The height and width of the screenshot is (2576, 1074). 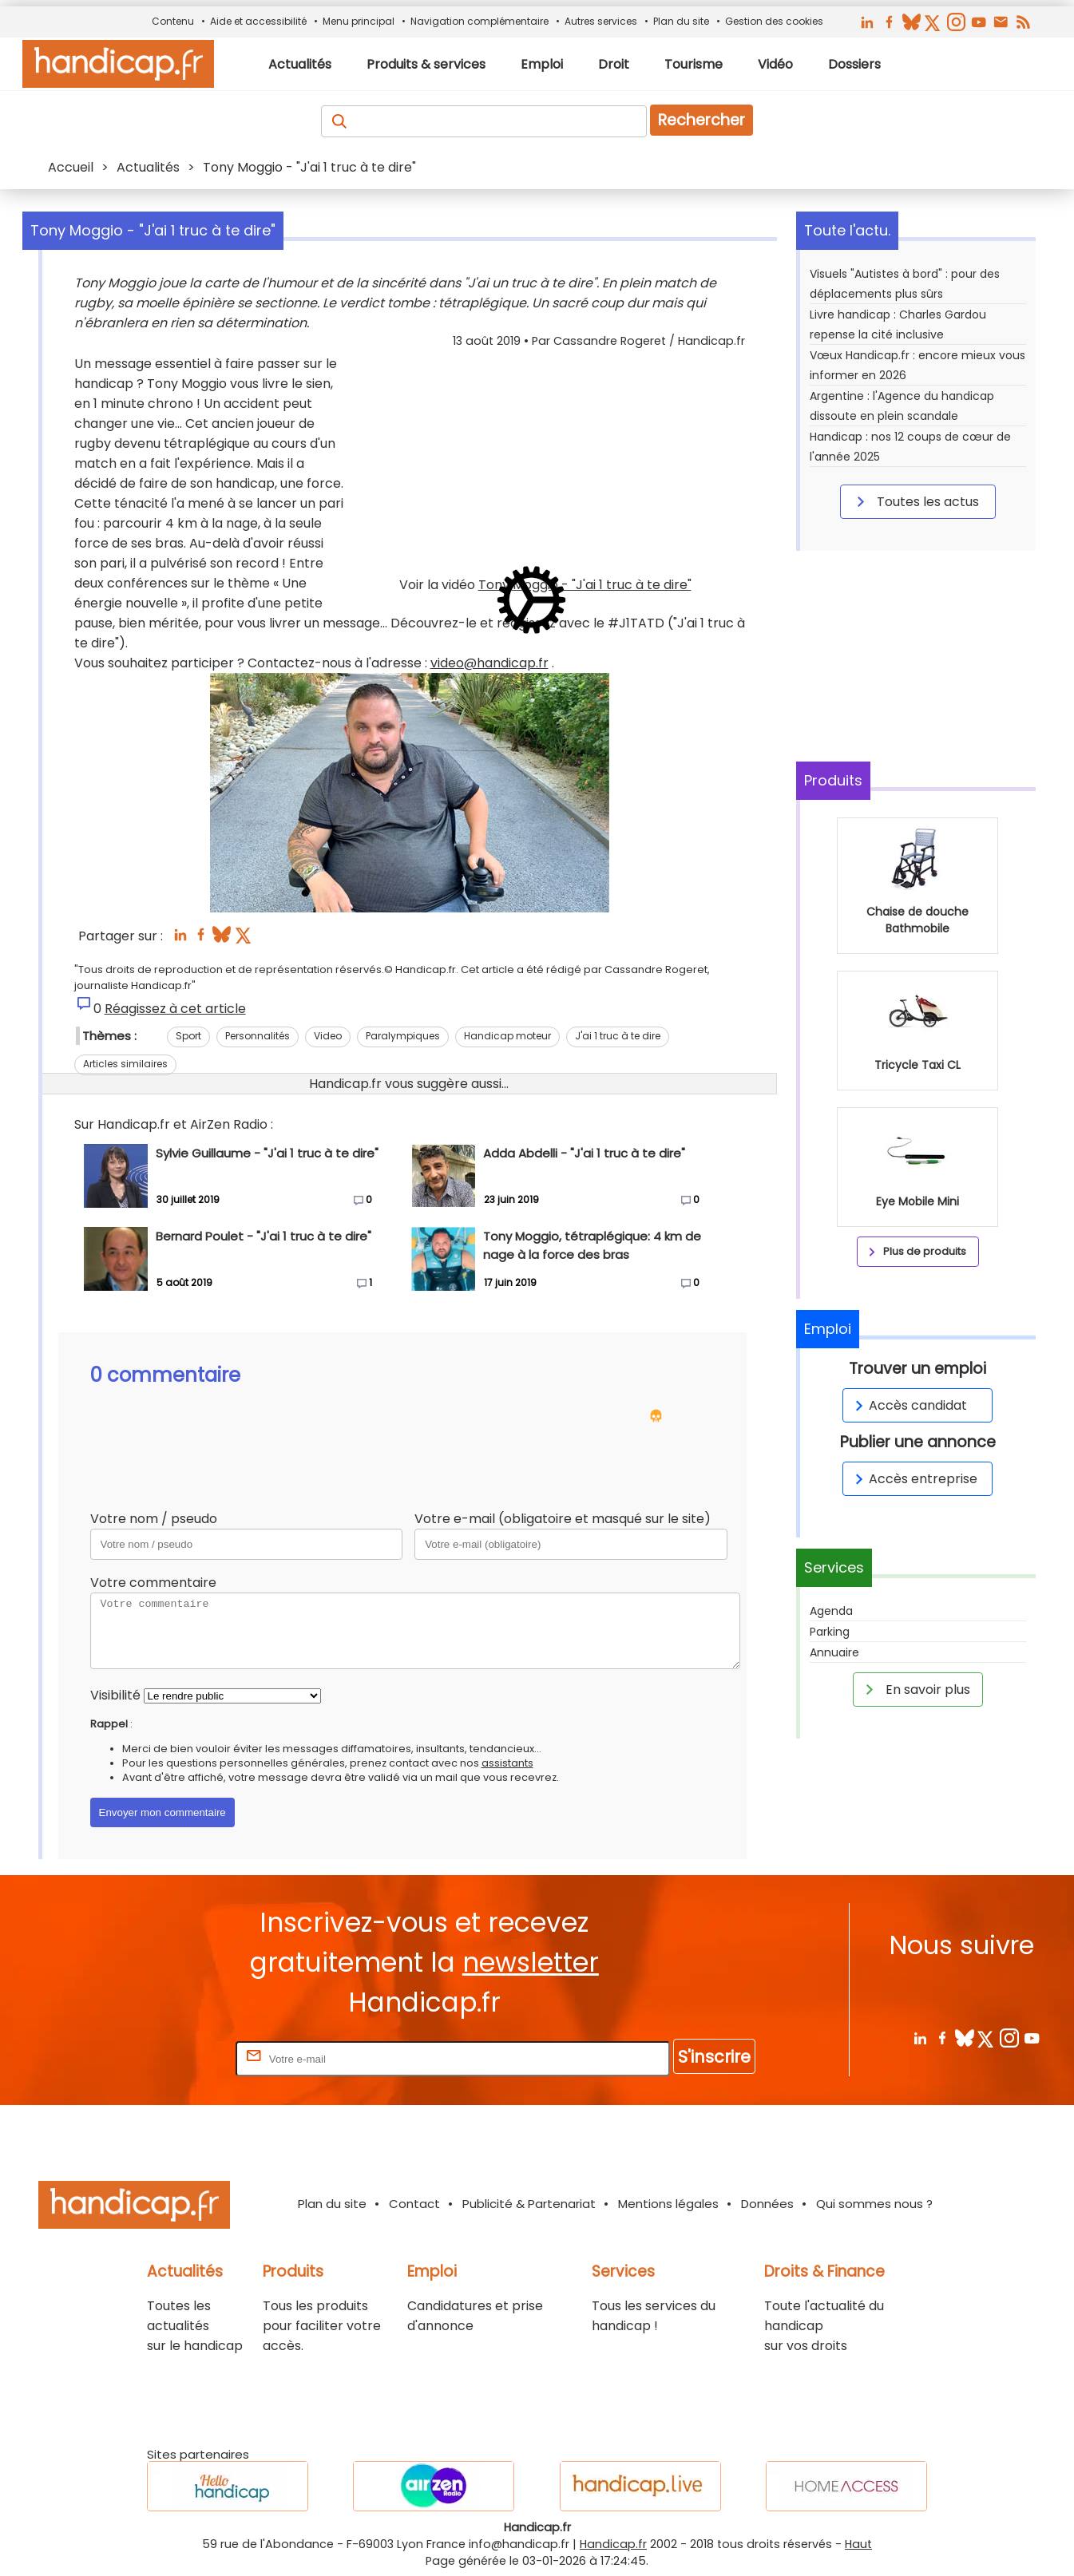 What do you see at coordinates (656, 1415) in the screenshot?
I see `indicates danger or hazardous content` at bounding box center [656, 1415].